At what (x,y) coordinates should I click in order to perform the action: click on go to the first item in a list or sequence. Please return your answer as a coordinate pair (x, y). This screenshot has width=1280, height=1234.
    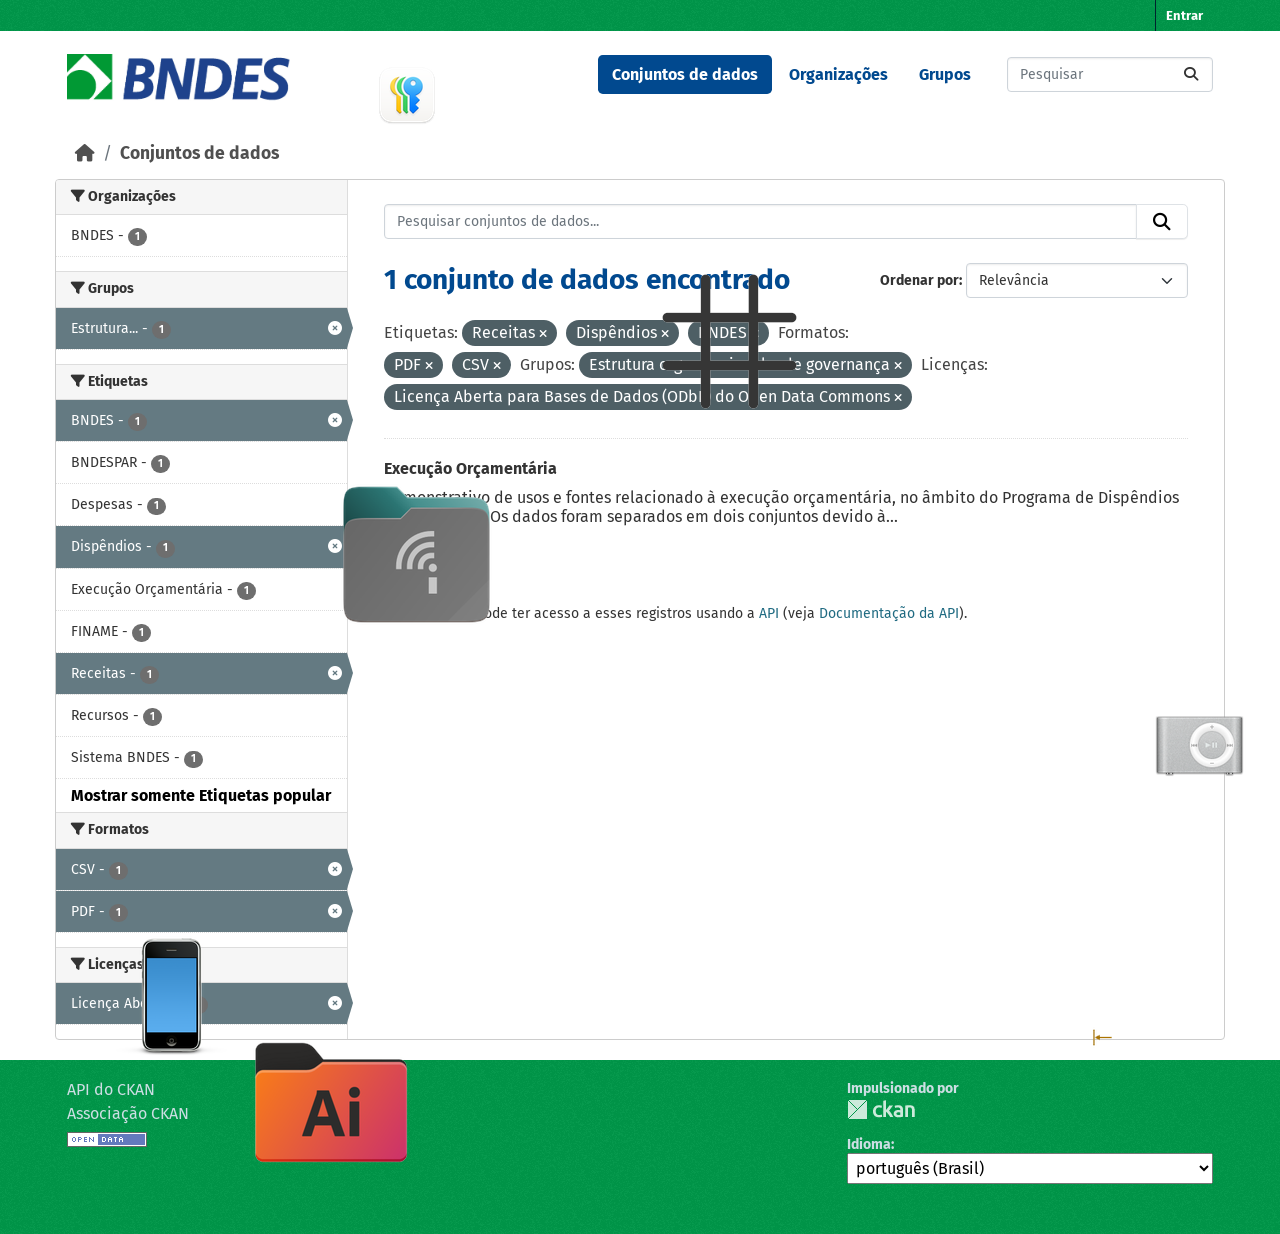
    Looking at the image, I should click on (1102, 1037).